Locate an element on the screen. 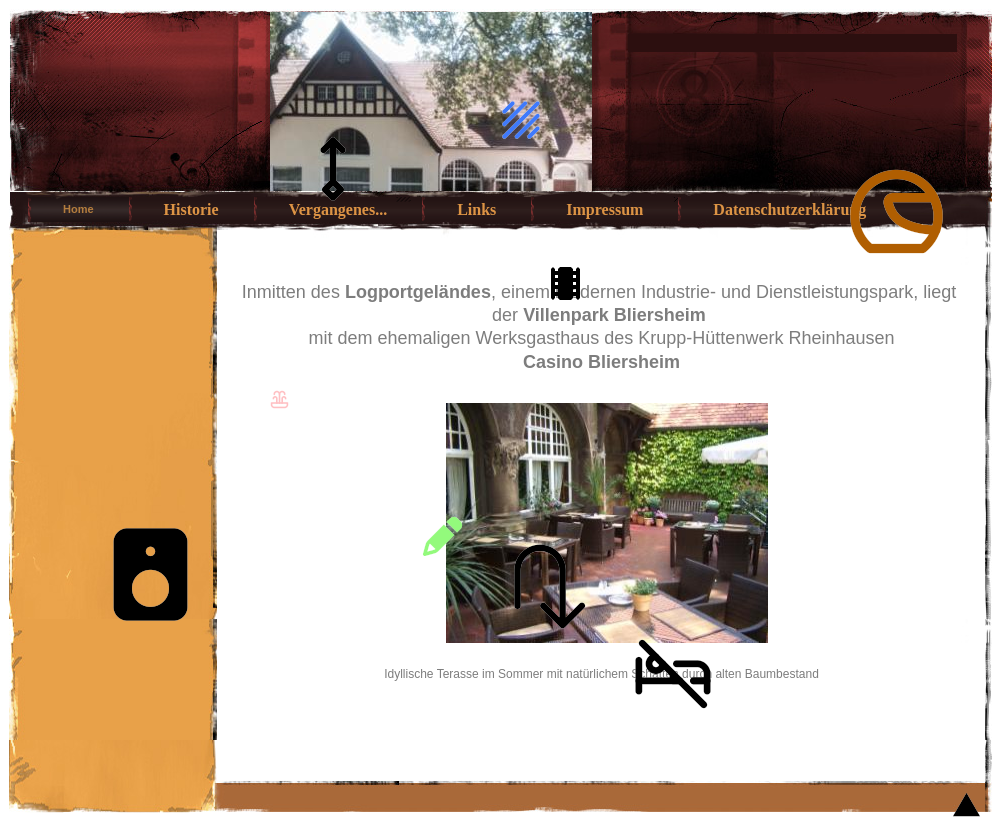 This screenshot has width=999, height=822. adjust speaker or audio output settings is located at coordinates (150, 574).